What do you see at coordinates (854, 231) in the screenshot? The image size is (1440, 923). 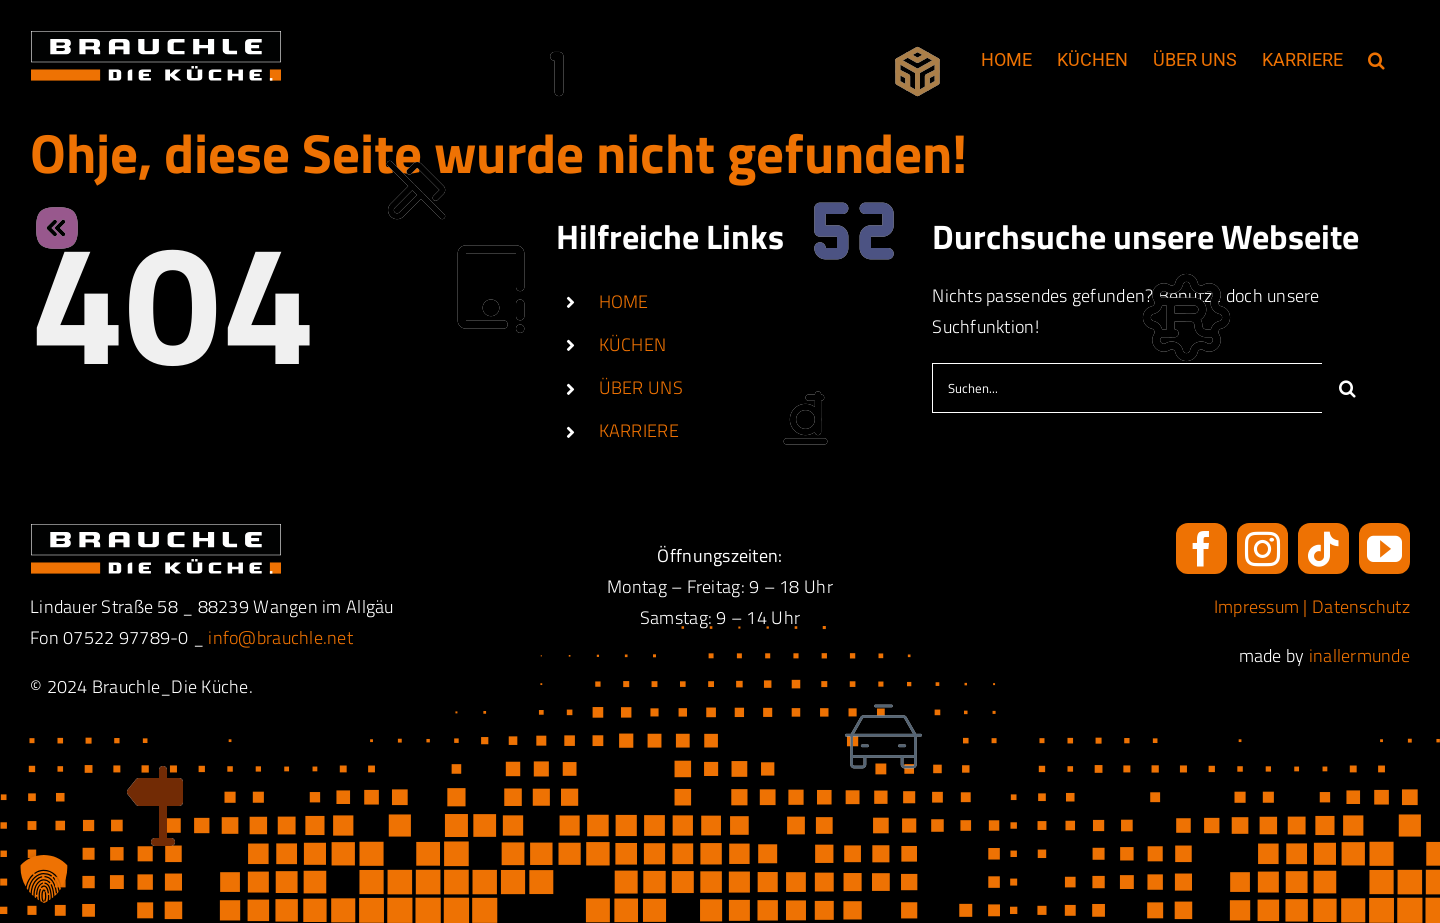 I see `indicates item number 52 in a list or sequence` at bounding box center [854, 231].